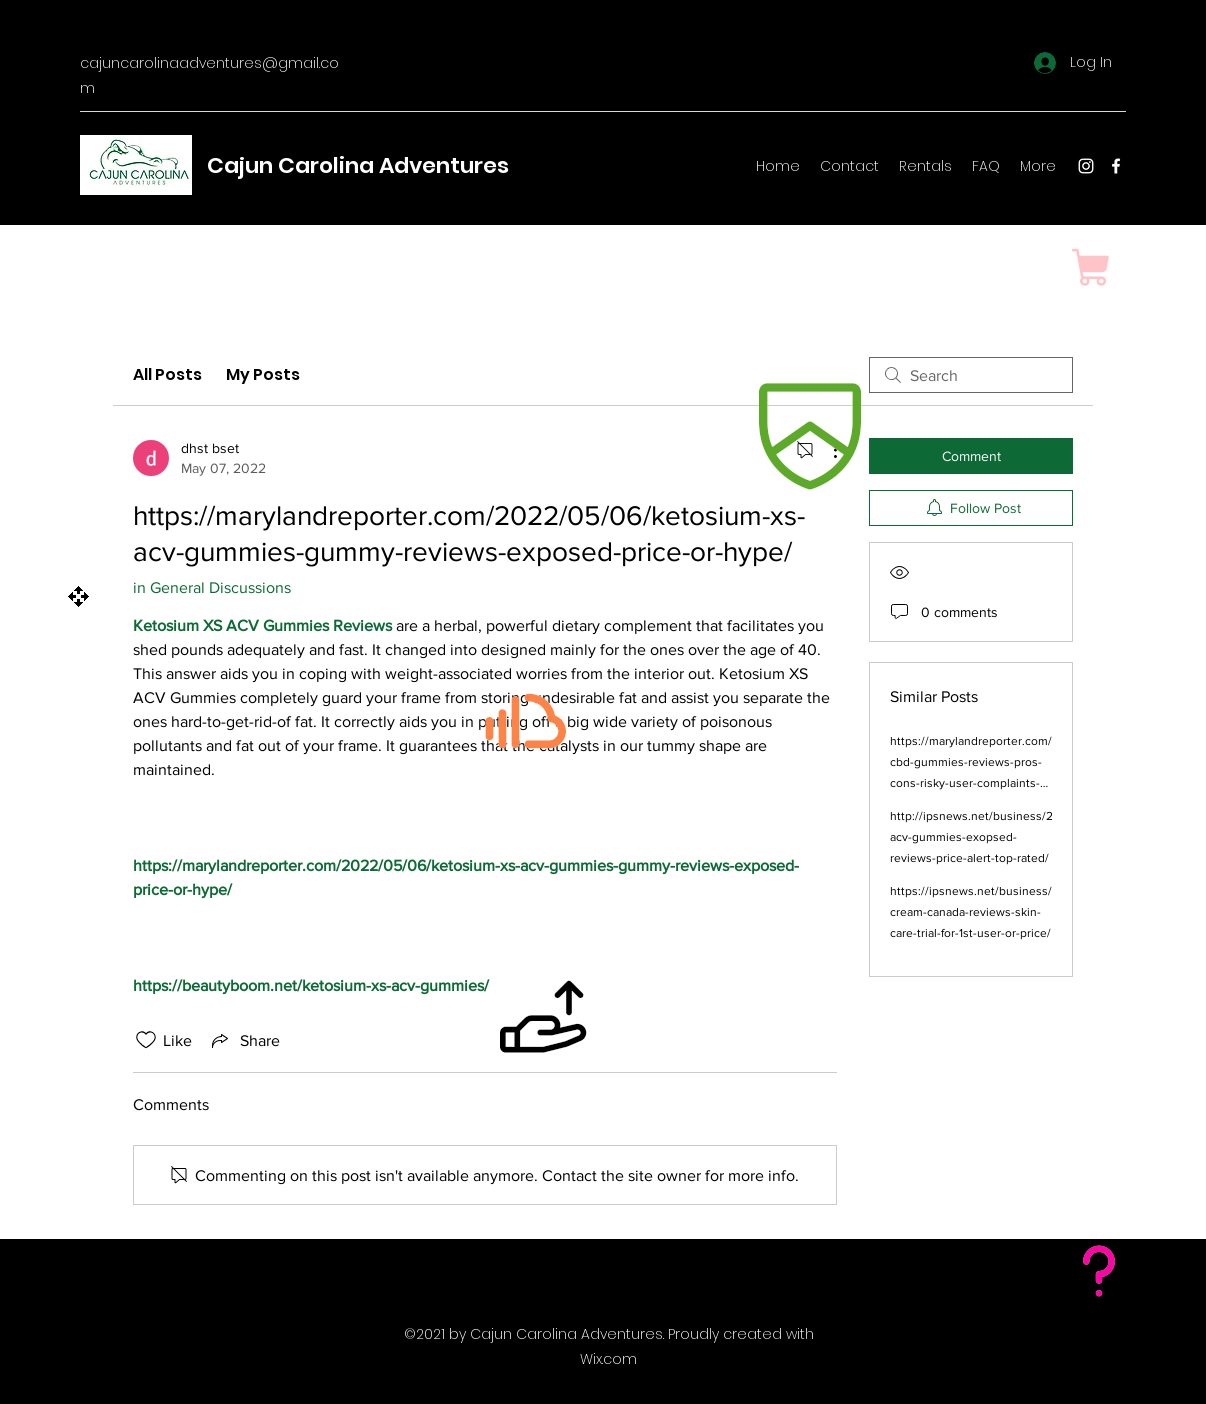  What do you see at coordinates (810, 430) in the screenshot?
I see `access security or protection settings` at bounding box center [810, 430].